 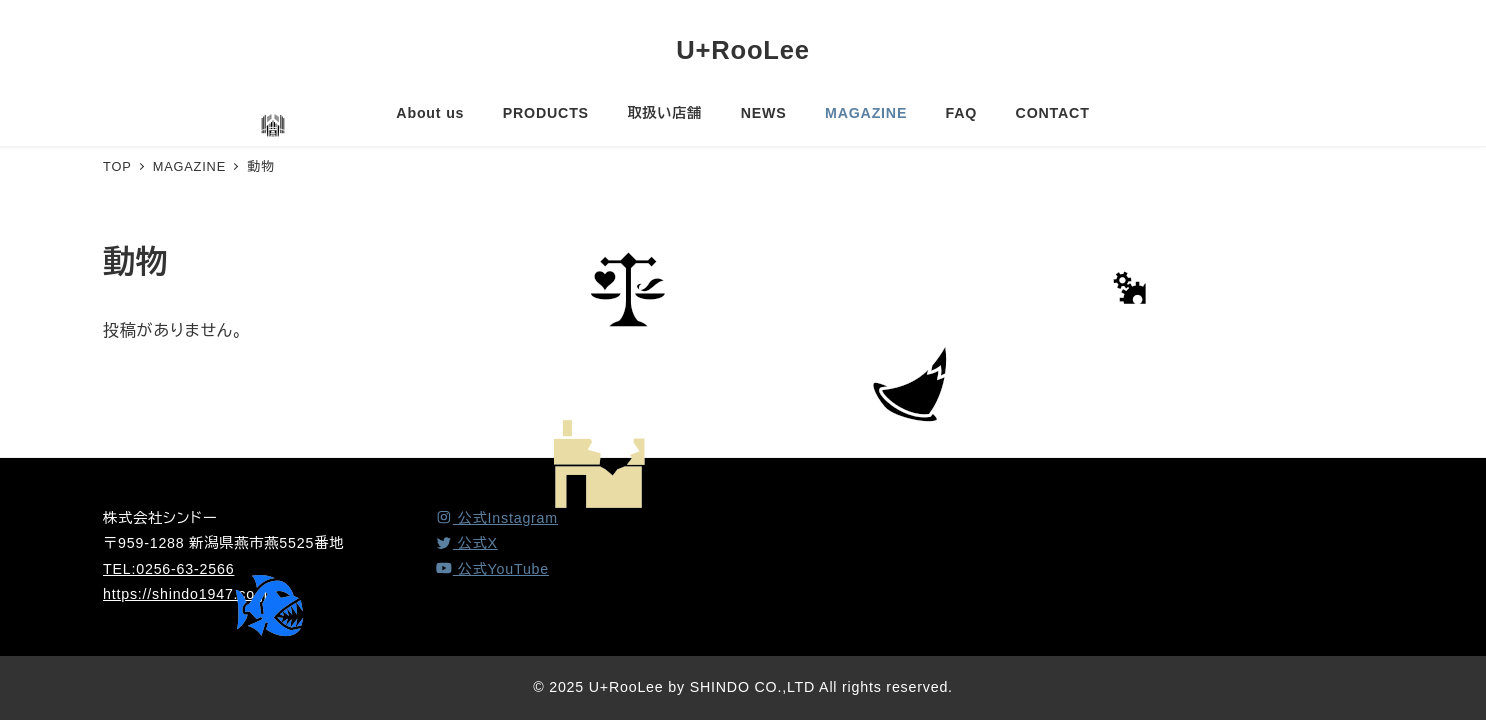 I want to click on access settings or preferences, so click(x=1129, y=287).